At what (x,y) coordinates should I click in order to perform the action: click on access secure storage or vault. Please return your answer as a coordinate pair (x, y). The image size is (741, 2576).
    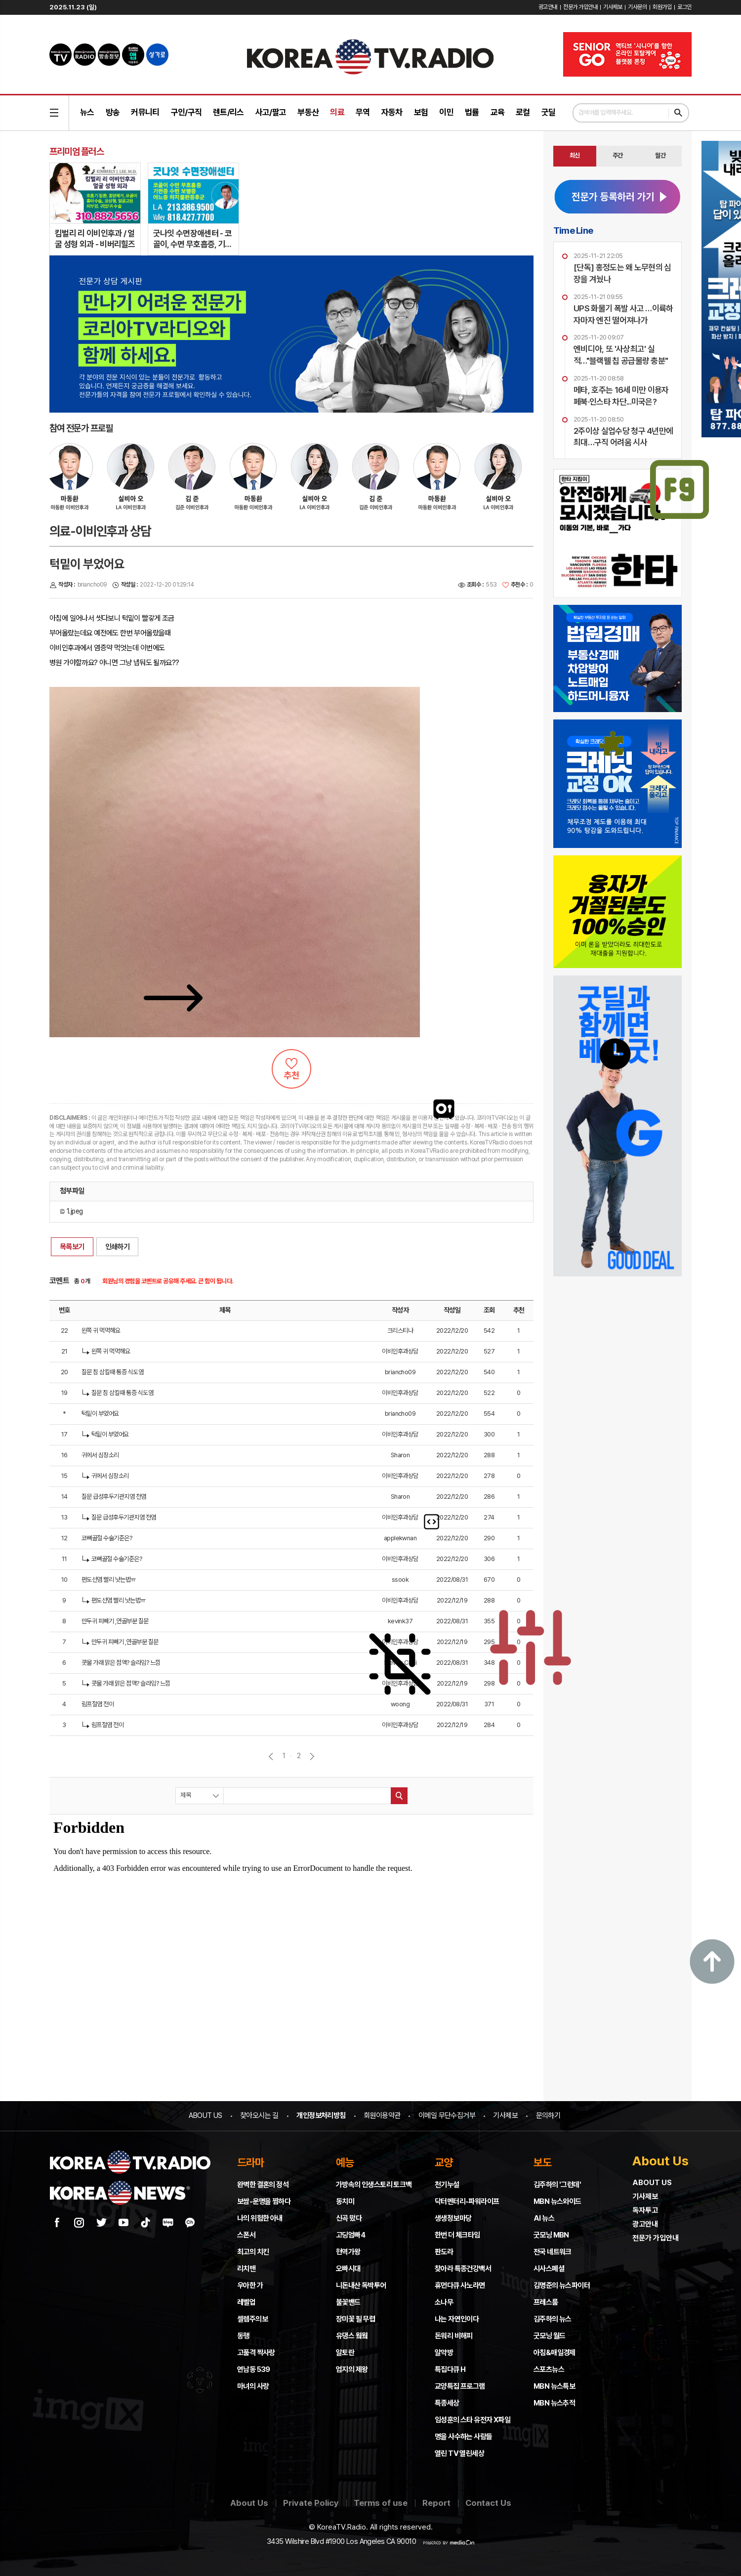
    Looking at the image, I should click on (444, 1108).